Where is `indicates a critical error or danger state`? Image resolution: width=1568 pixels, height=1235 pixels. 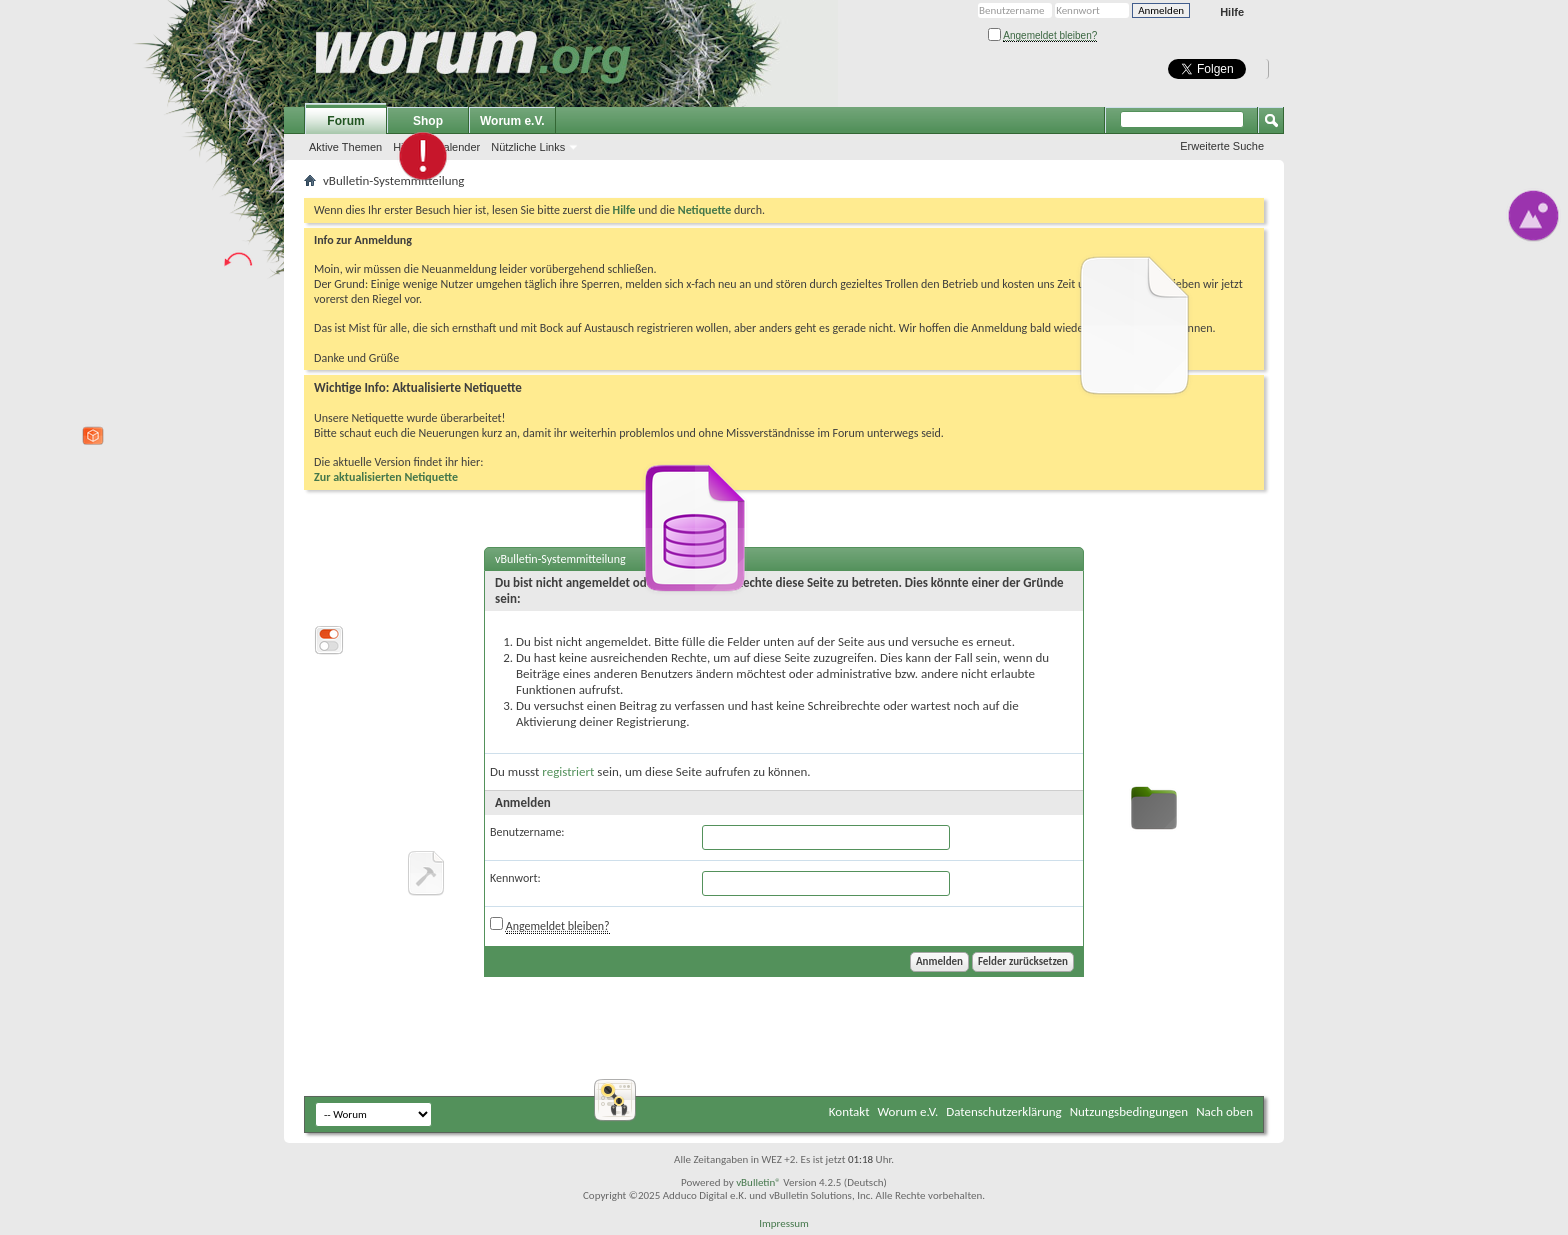 indicates a critical error or danger state is located at coordinates (423, 156).